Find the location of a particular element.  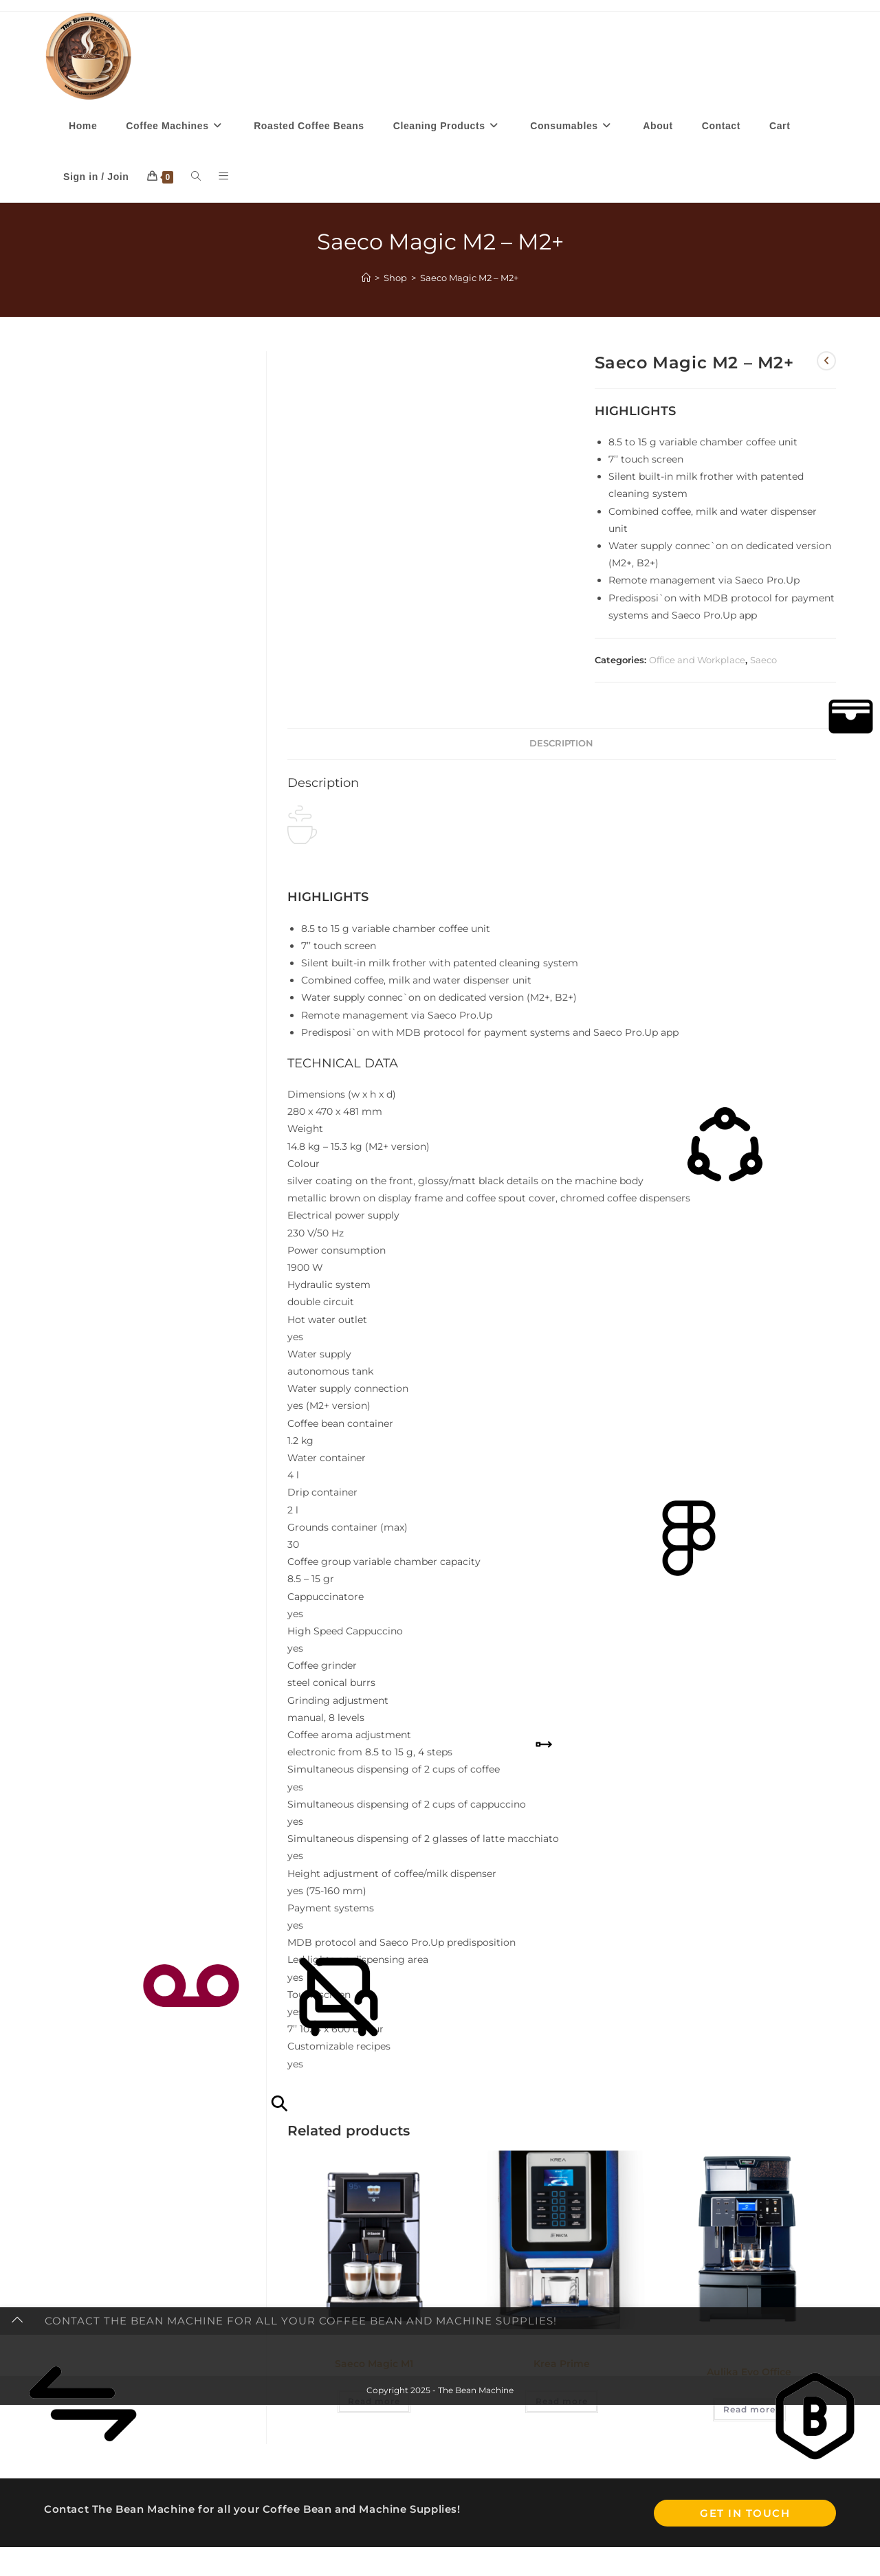

ubuntu operating system logo is located at coordinates (725, 1144).